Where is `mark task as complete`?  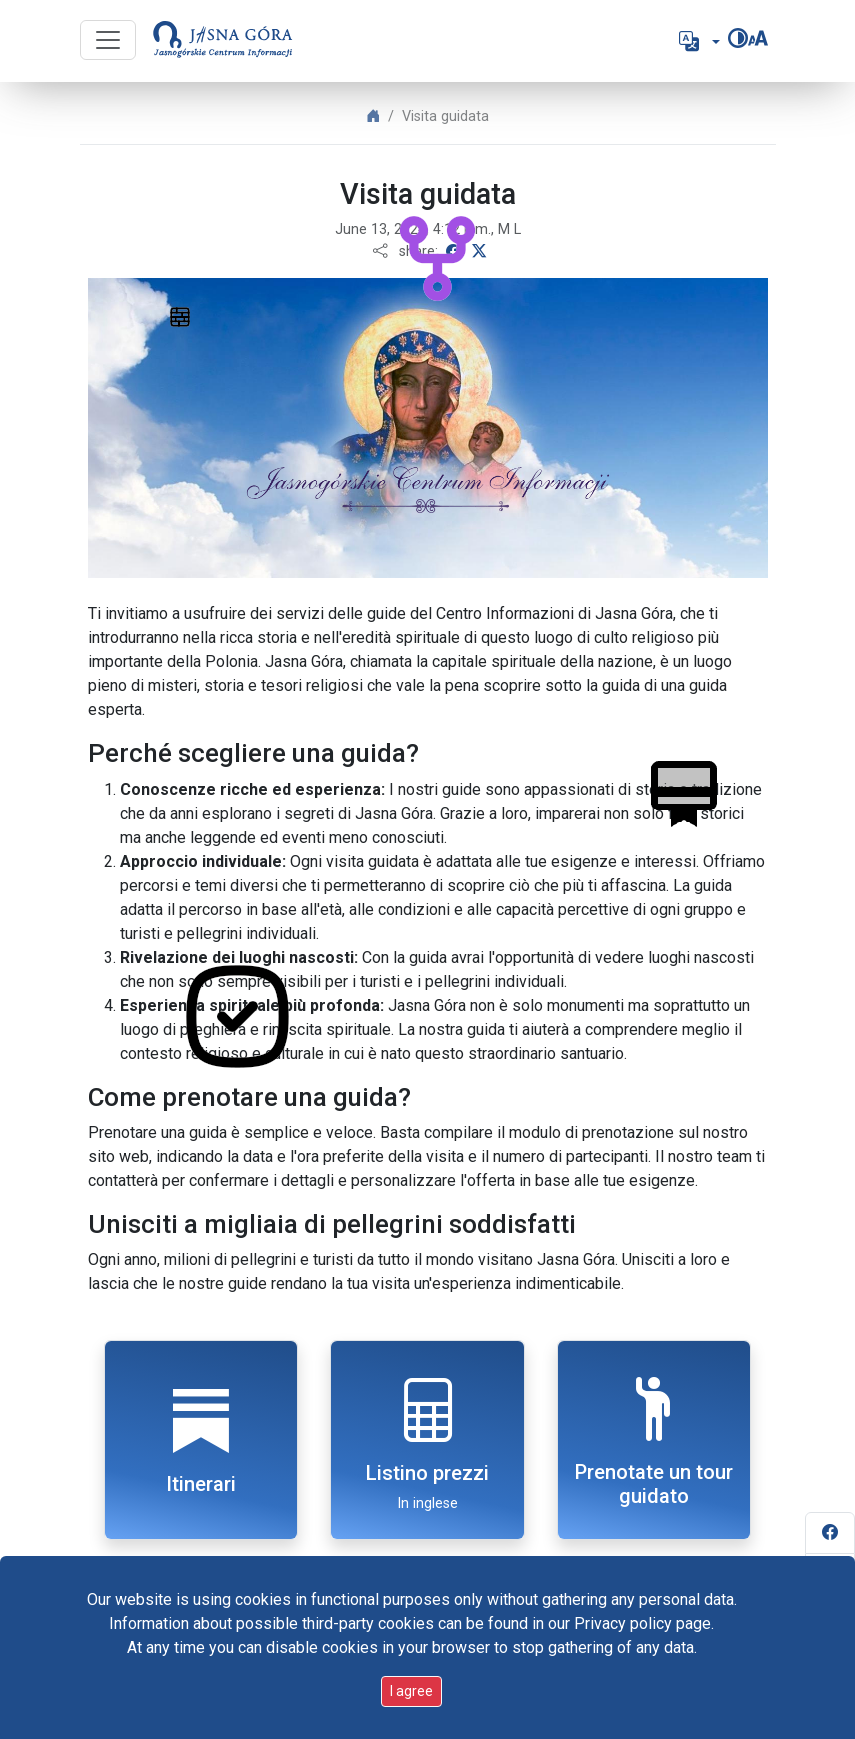 mark task as complete is located at coordinates (237, 1016).